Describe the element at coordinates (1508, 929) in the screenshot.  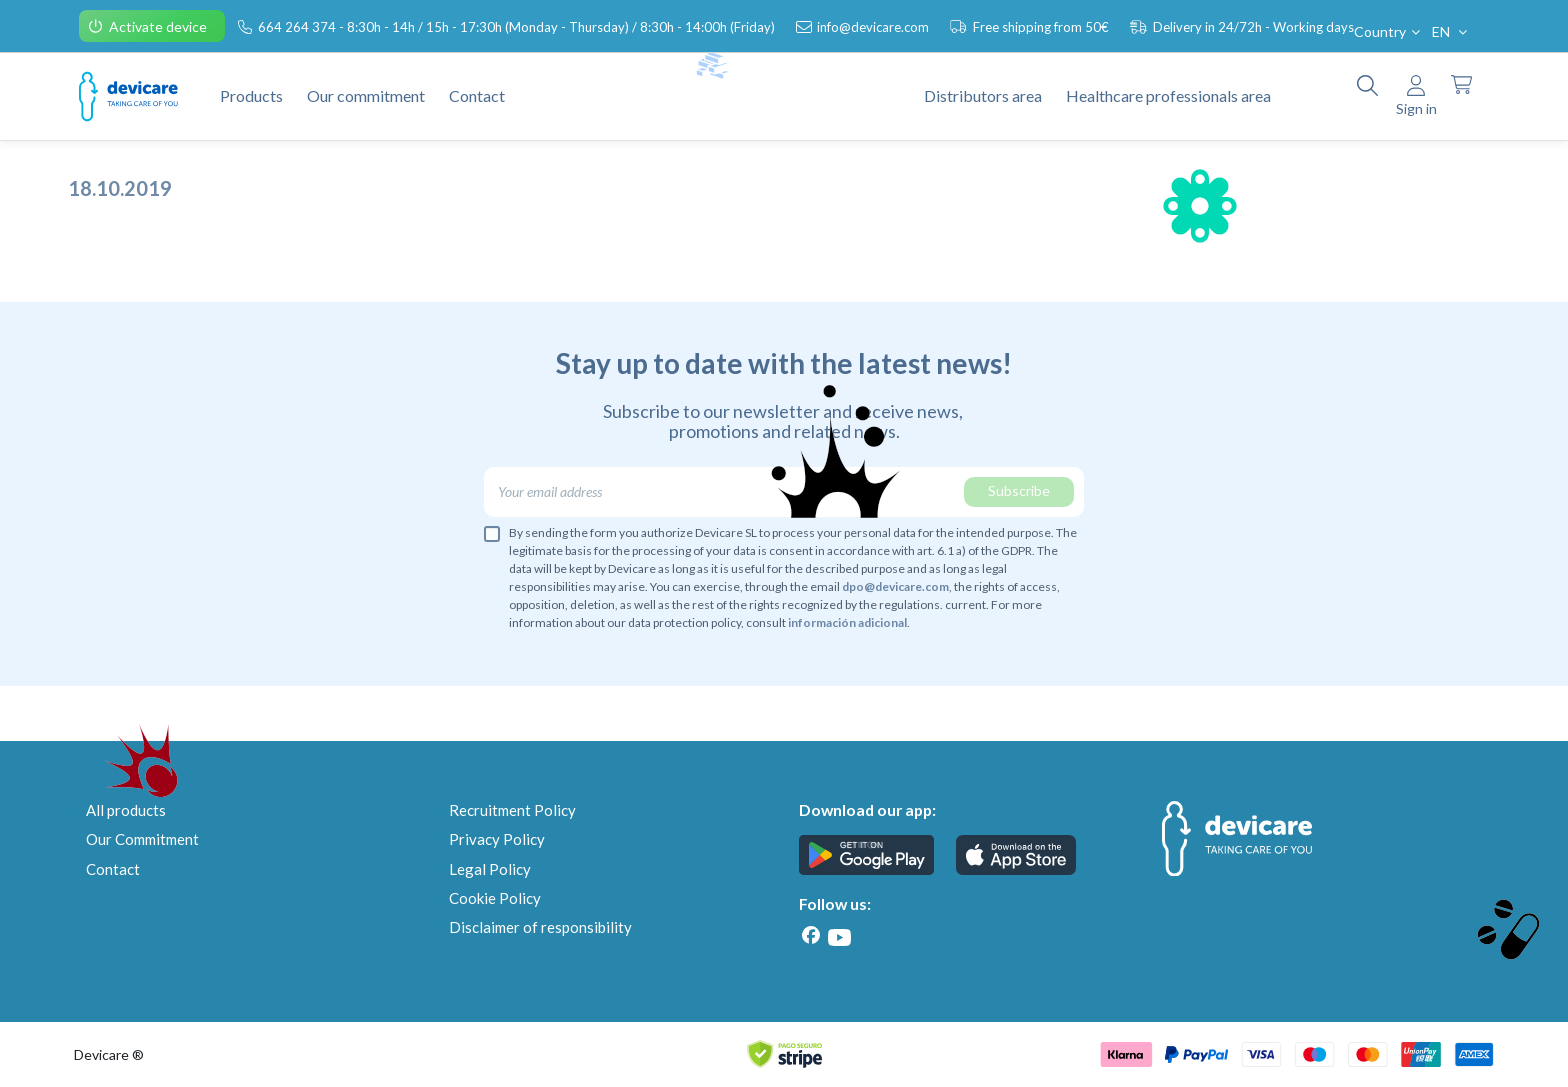
I see `view medications or prescriptions` at that location.